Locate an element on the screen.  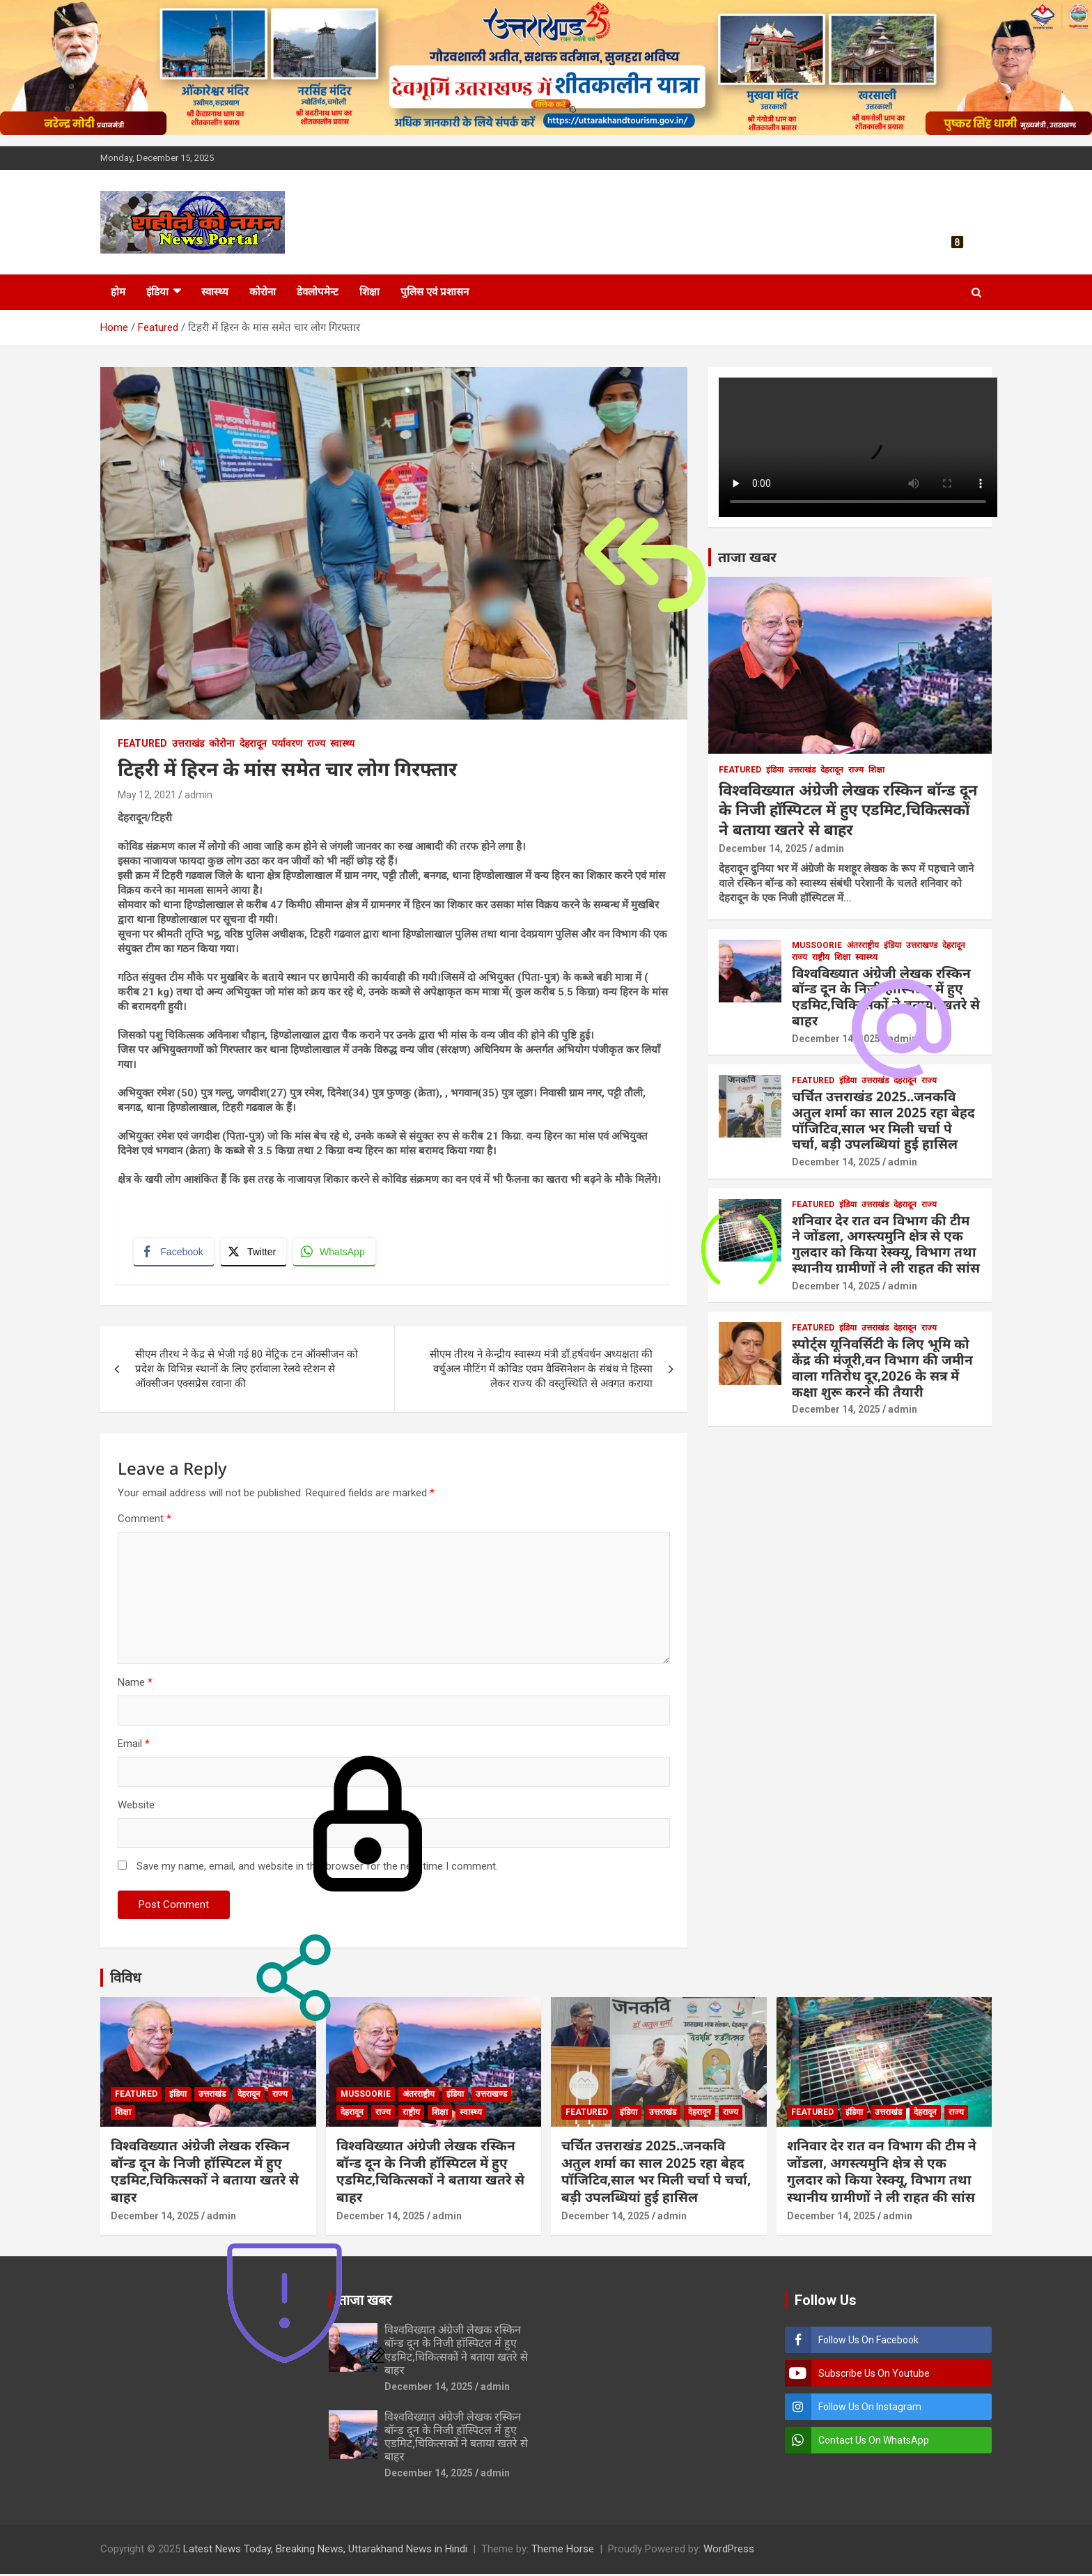
share content to social networks is located at coordinates (297, 1978).